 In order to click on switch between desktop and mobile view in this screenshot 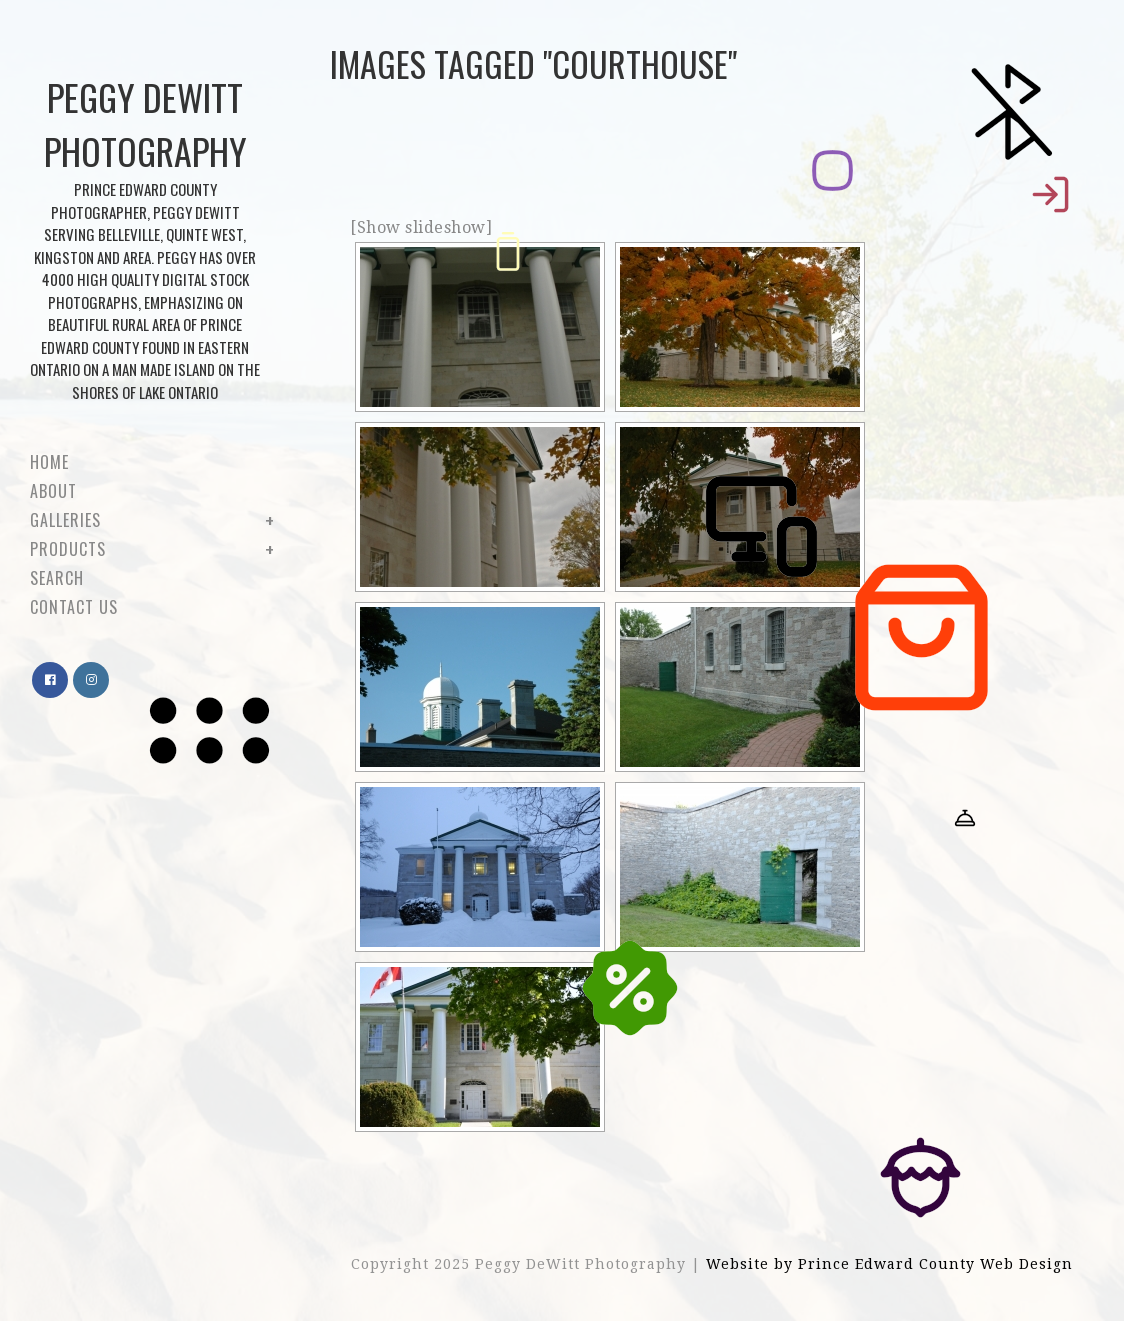, I will do `click(761, 521)`.